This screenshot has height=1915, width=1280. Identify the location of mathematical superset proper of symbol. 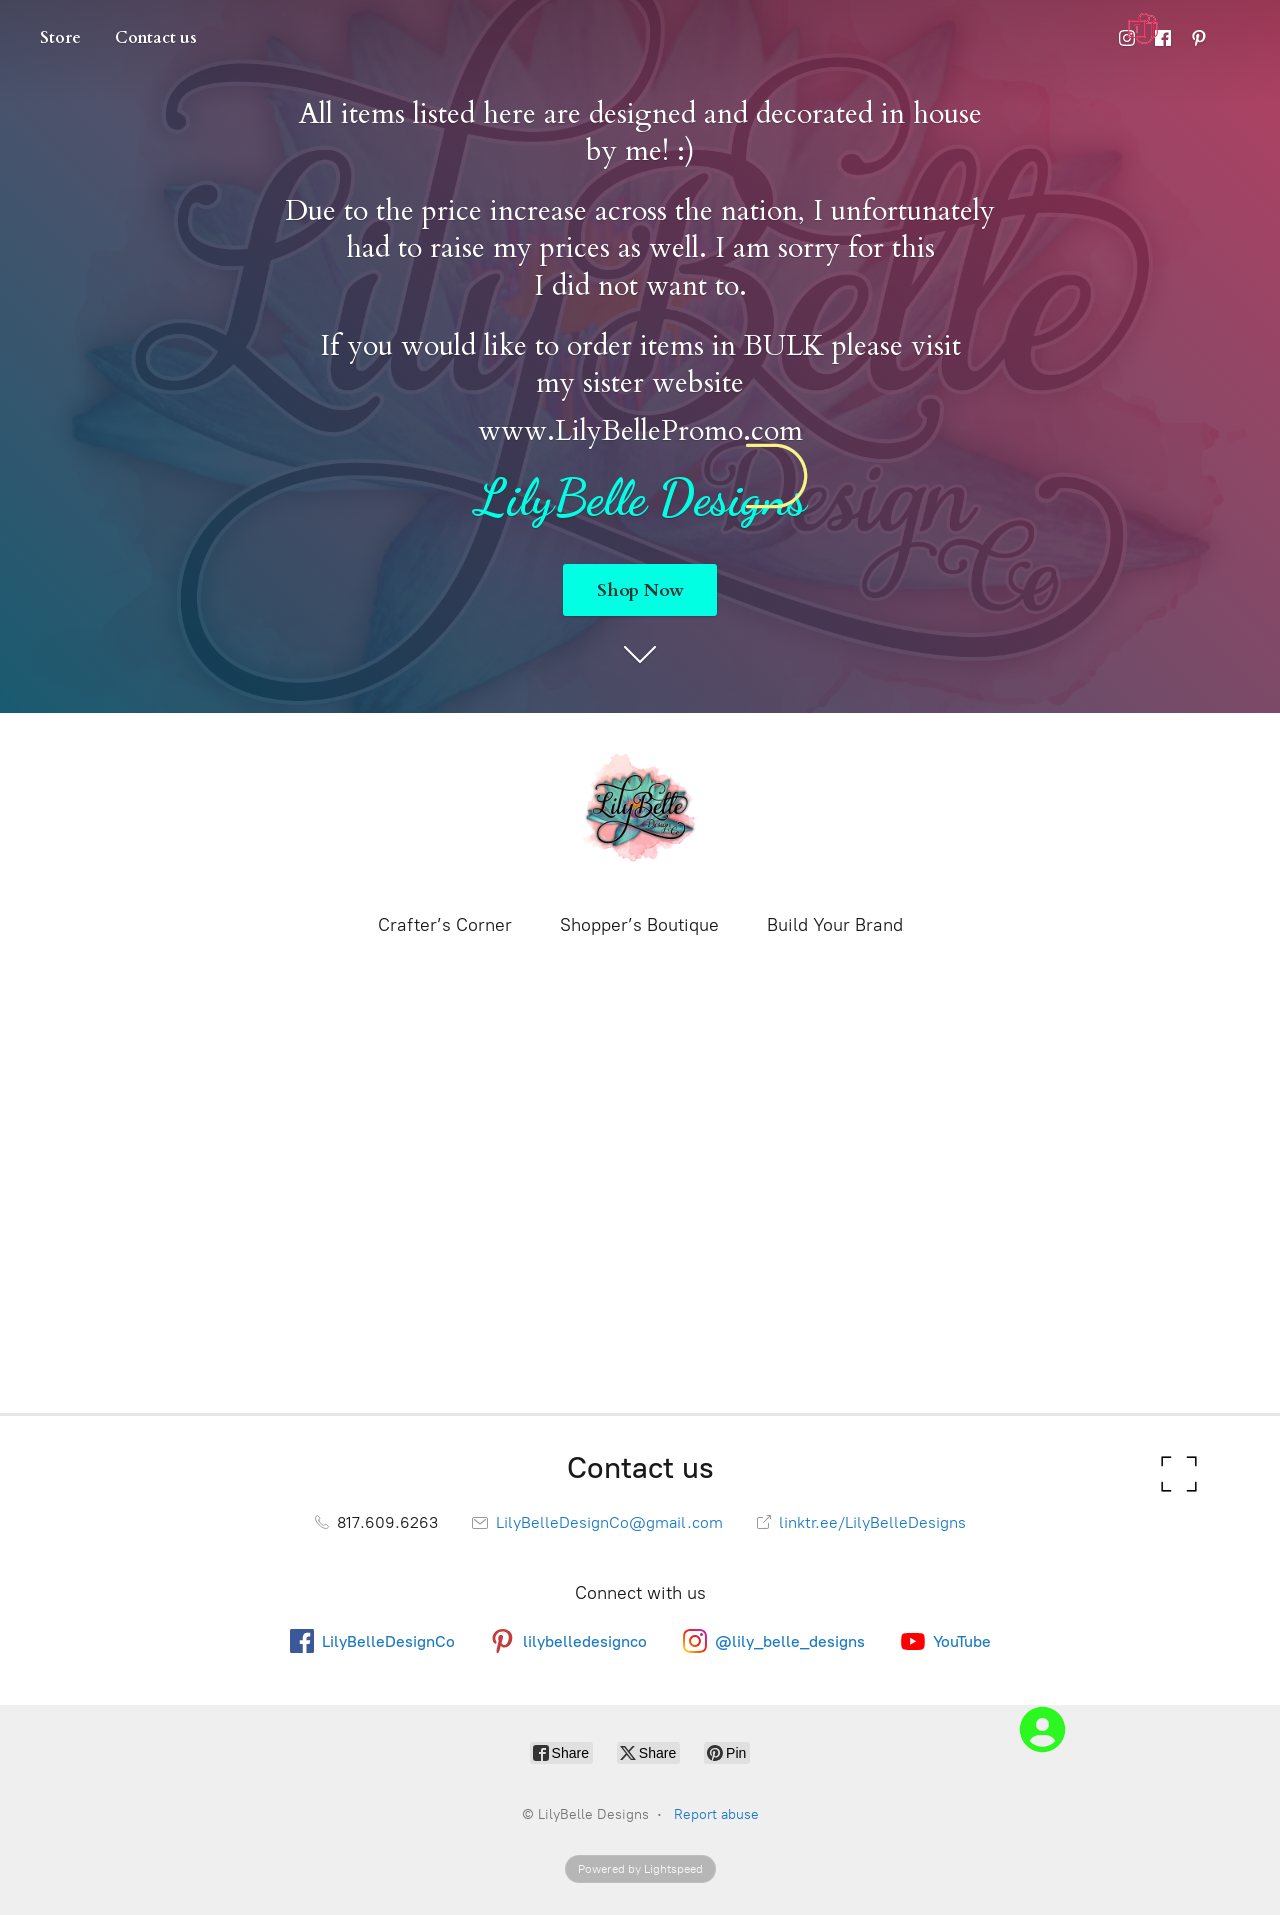
(772, 476).